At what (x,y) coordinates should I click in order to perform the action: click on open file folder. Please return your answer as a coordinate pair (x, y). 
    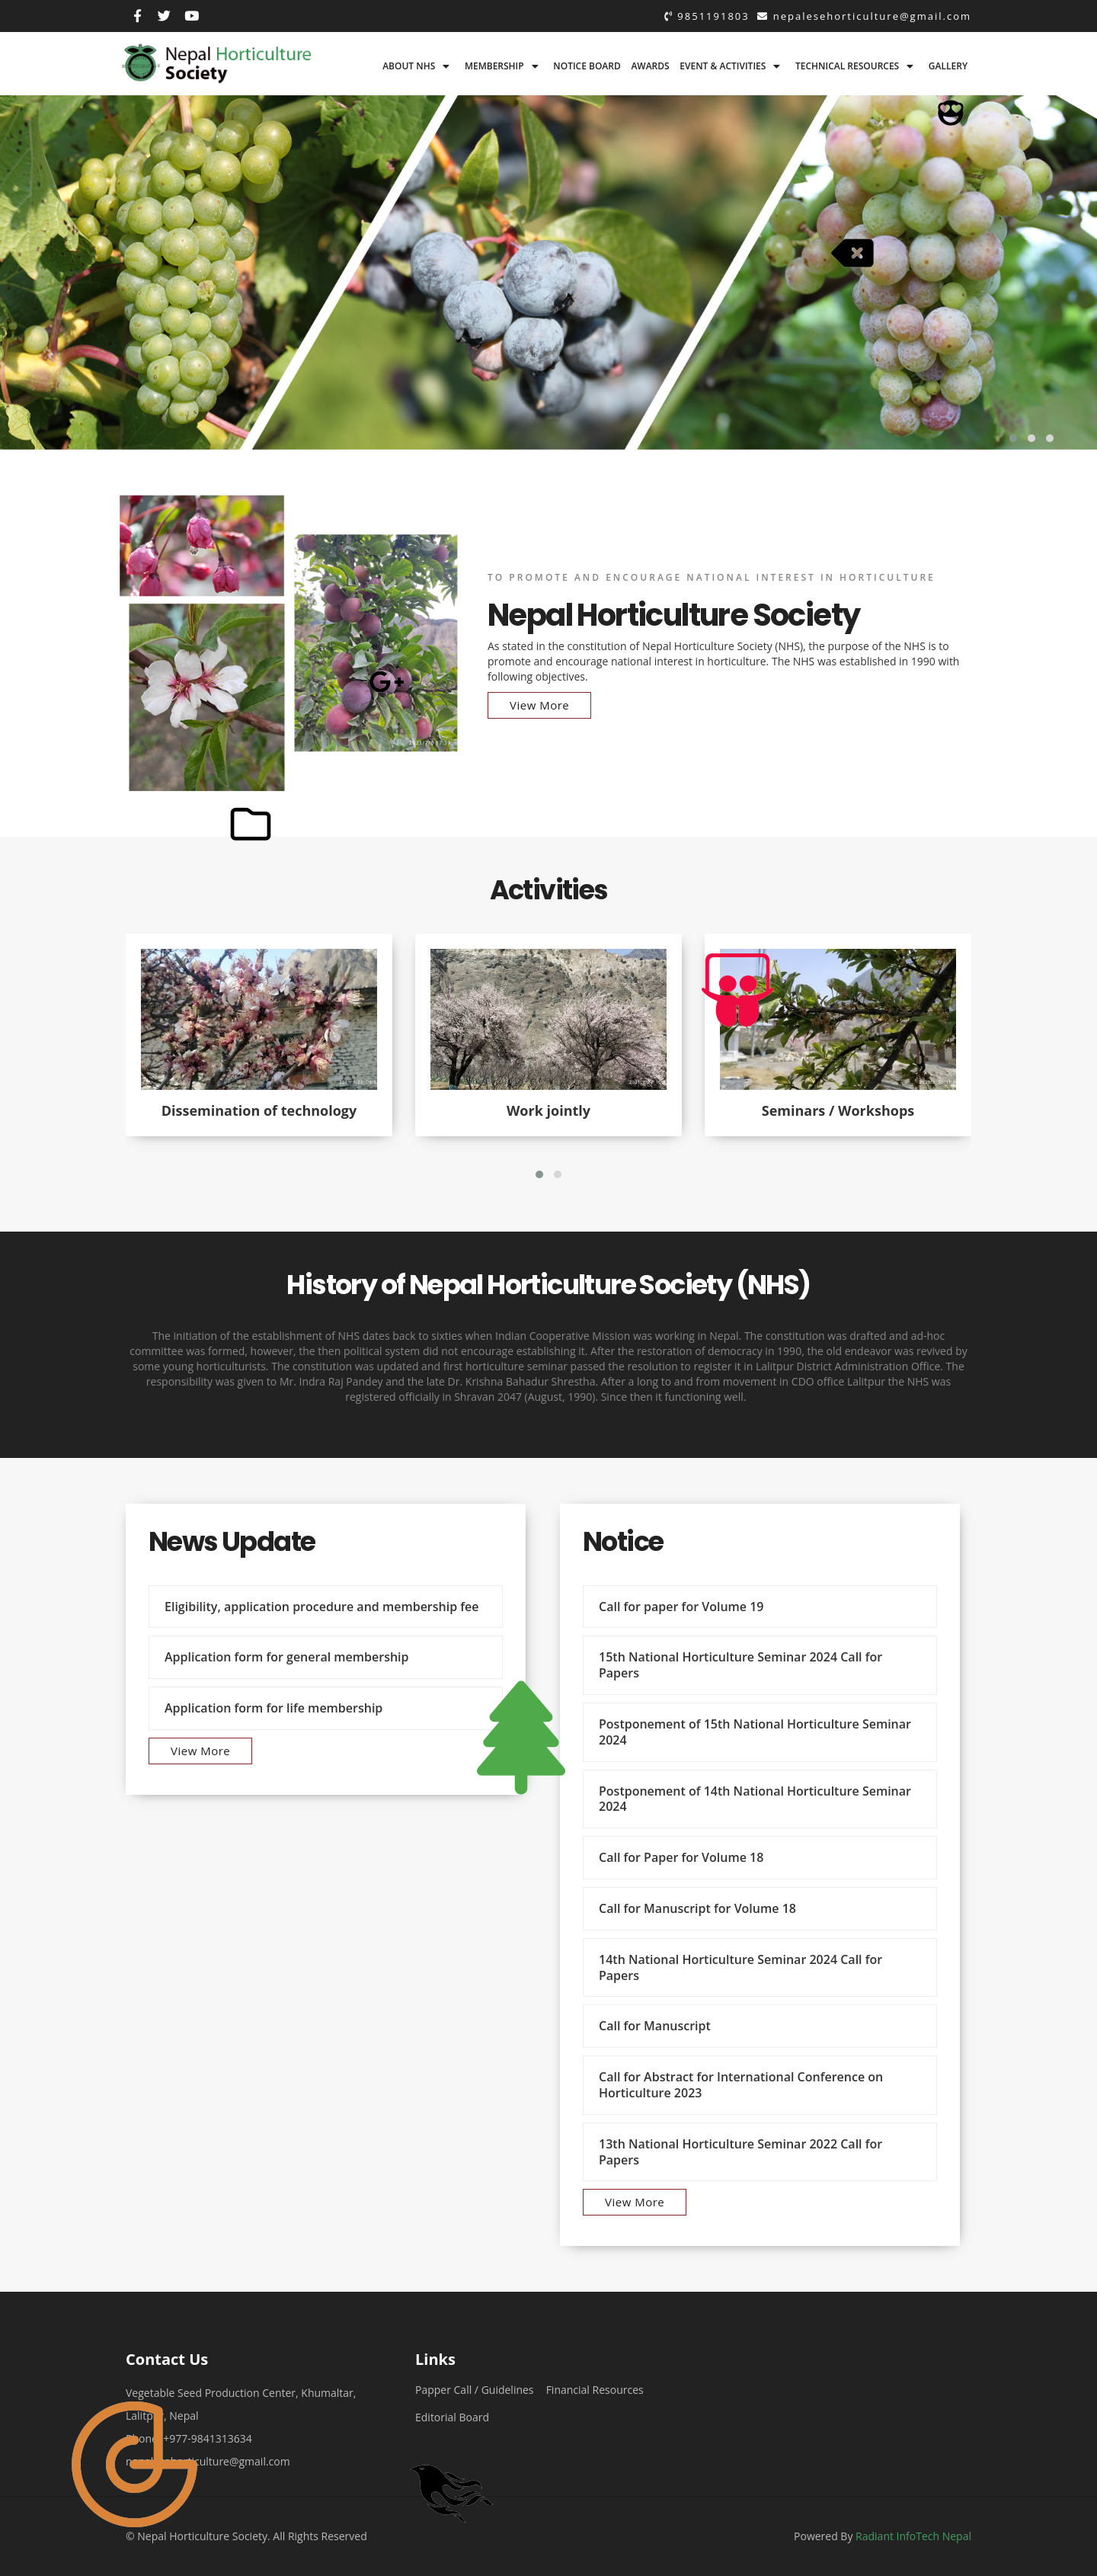
    Looking at the image, I should click on (251, 825).